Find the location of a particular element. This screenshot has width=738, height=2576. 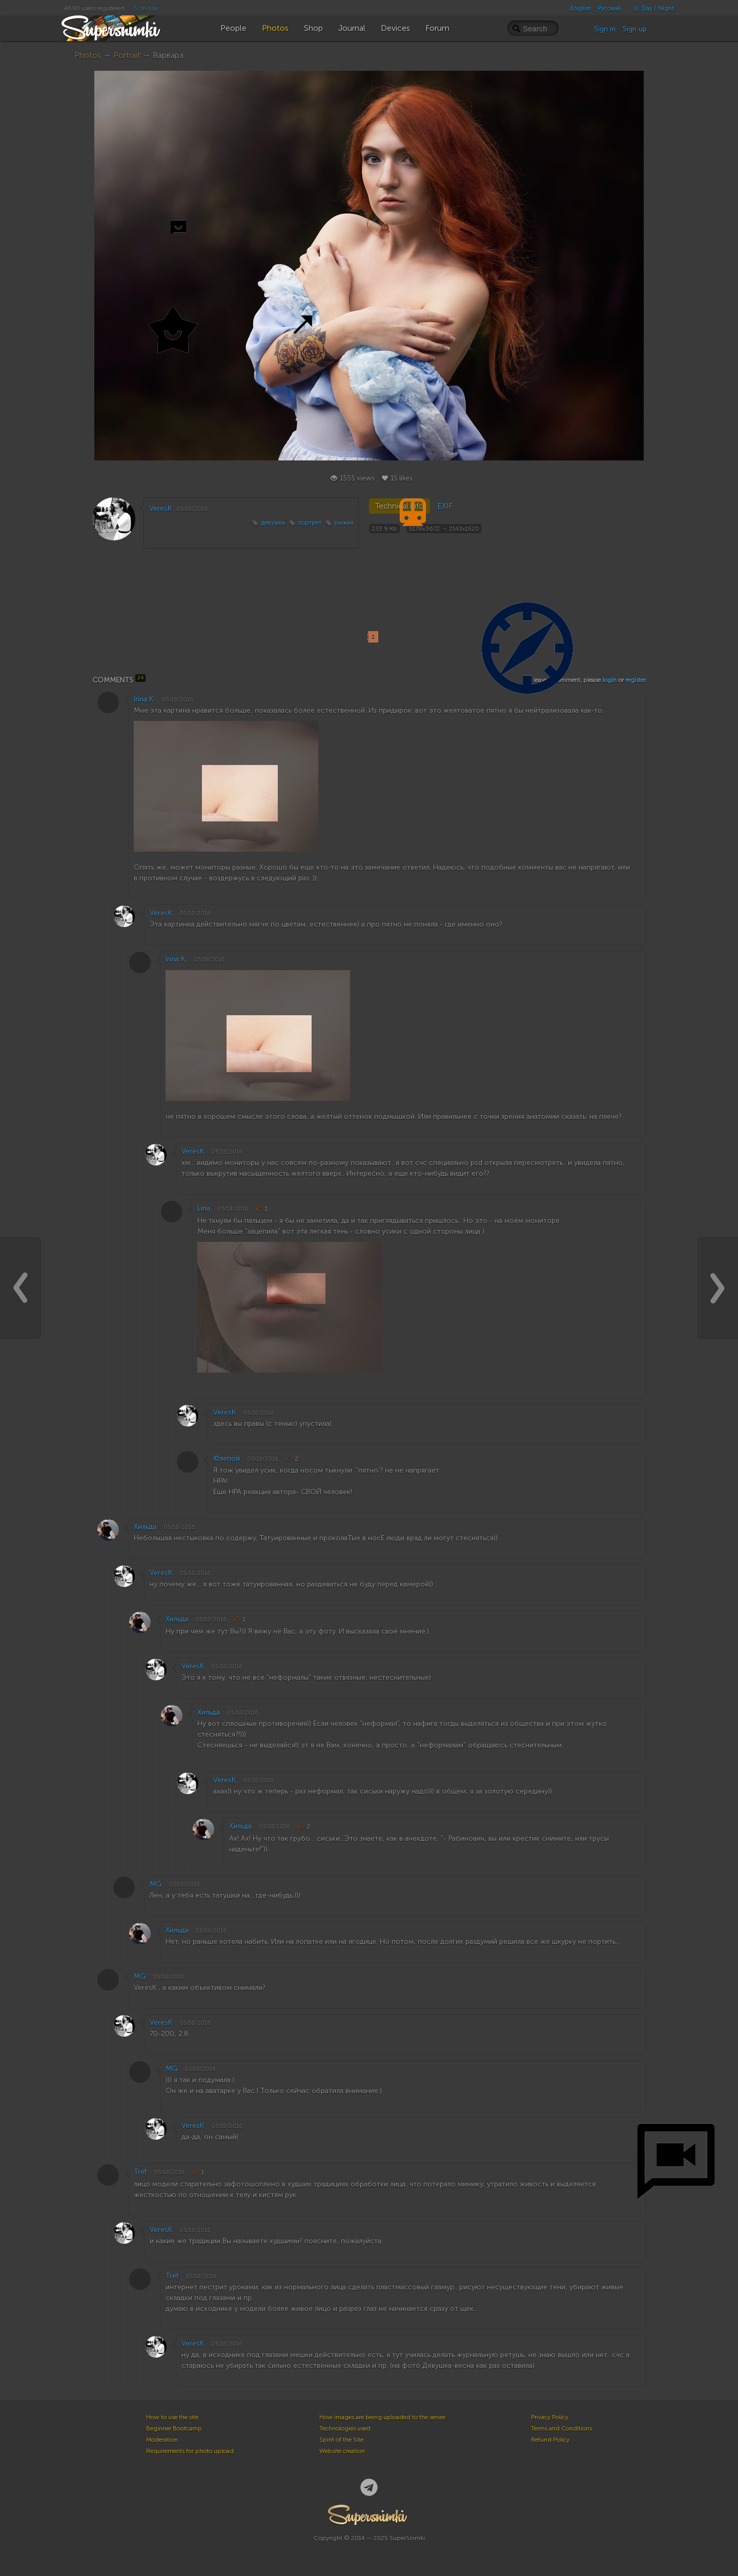

indicates a favorite or starred item with positive feedback is located at coordinates (173, 331).